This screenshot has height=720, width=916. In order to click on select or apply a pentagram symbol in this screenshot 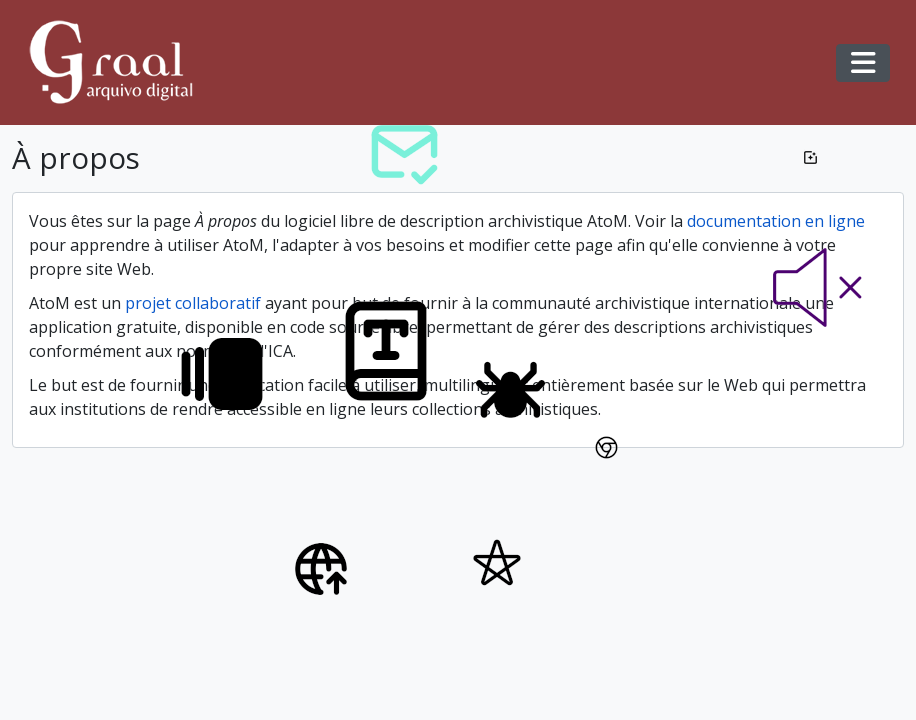, I will do `click(497, 565)`.